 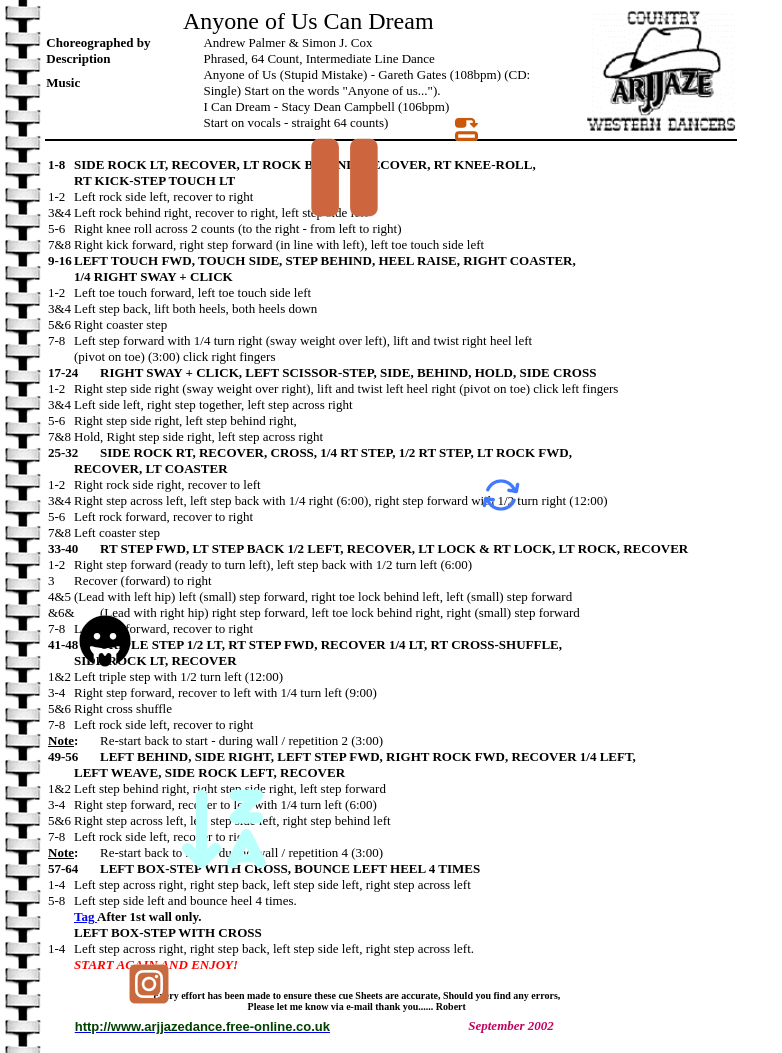 What do you see at coordinates (501, 495) in the screenshot?
I see `sync data across devices` at bounding box center [501, 495].